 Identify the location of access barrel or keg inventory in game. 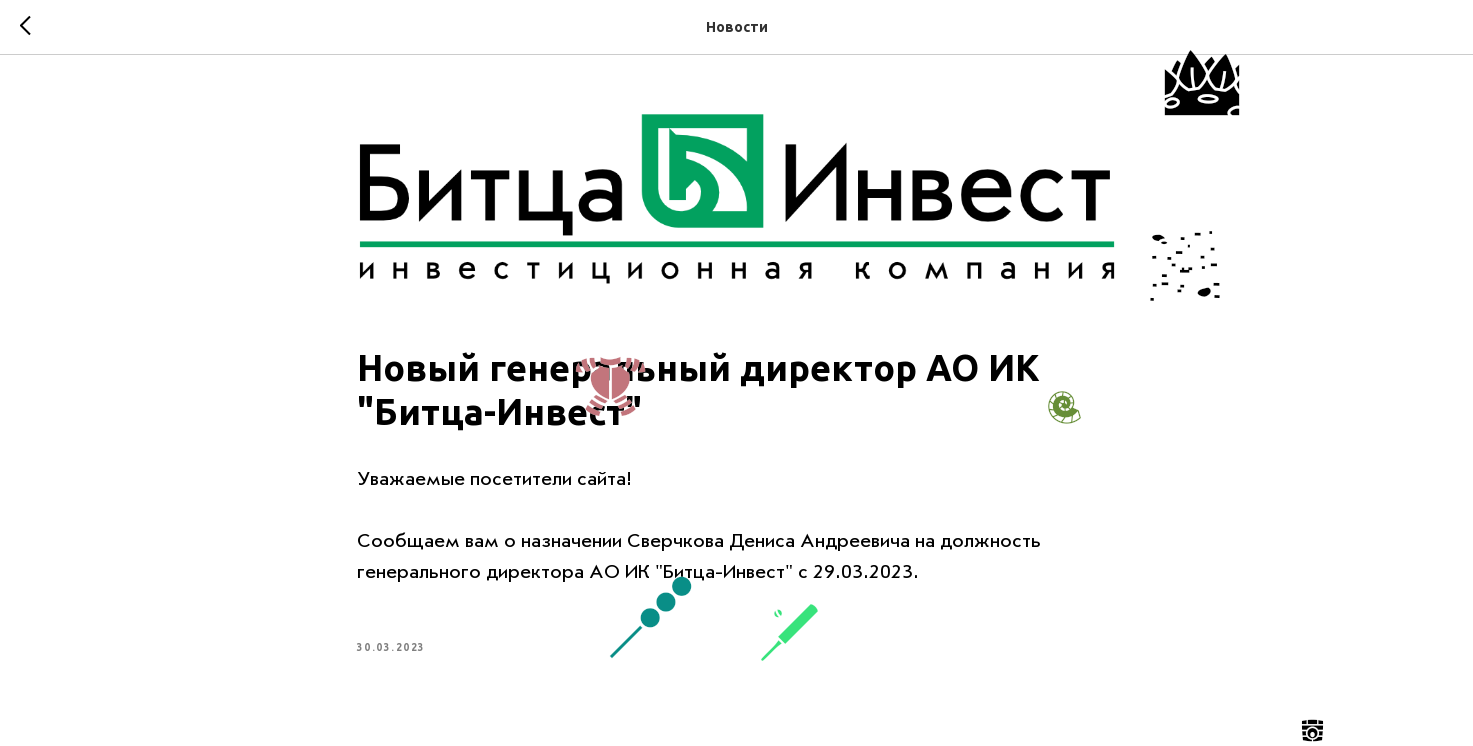
(1312, 730).